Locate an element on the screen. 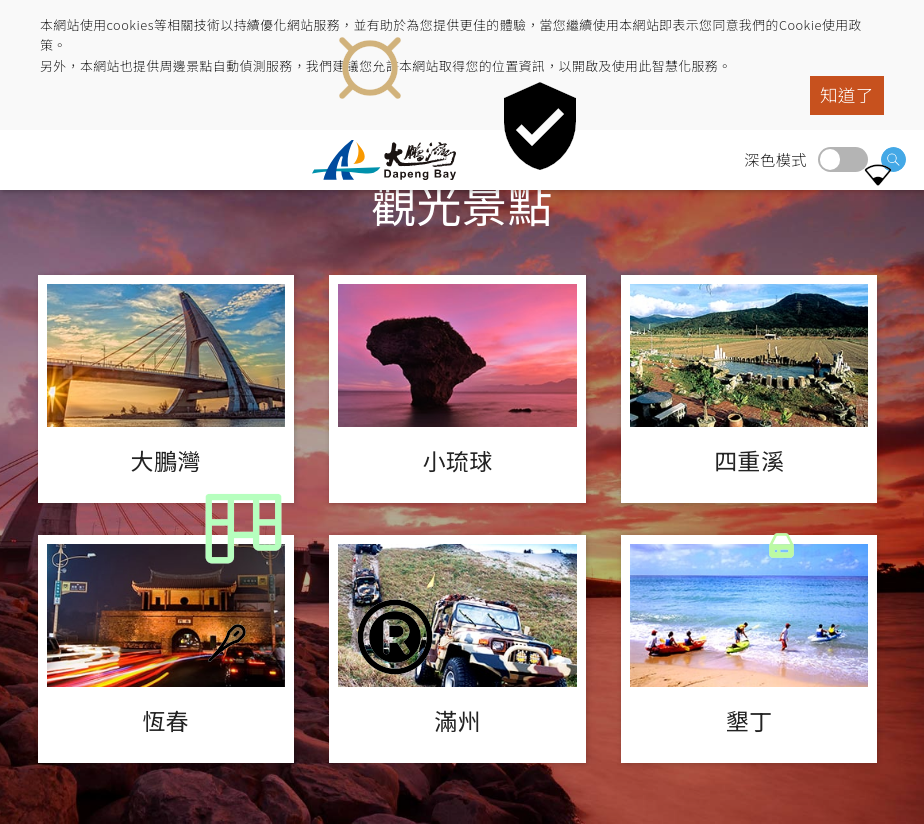 Image resolution: width=924 pixels, height=824 pixels. indicates registered trademark status is located at coordinates (395, 637).